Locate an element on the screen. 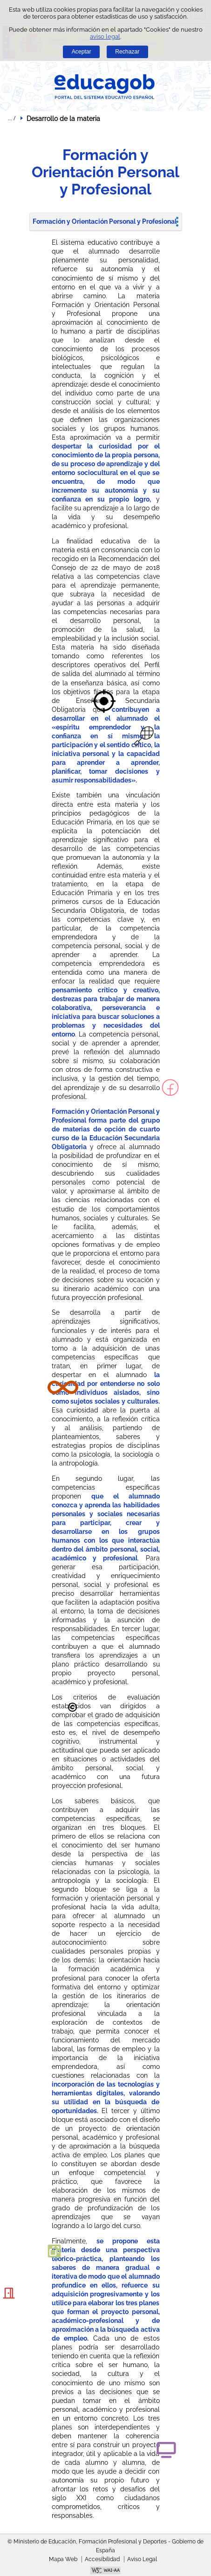 This screenshot has width=211, height=2576. access tennis or racquet sports features is located at coordinates (143, 736).